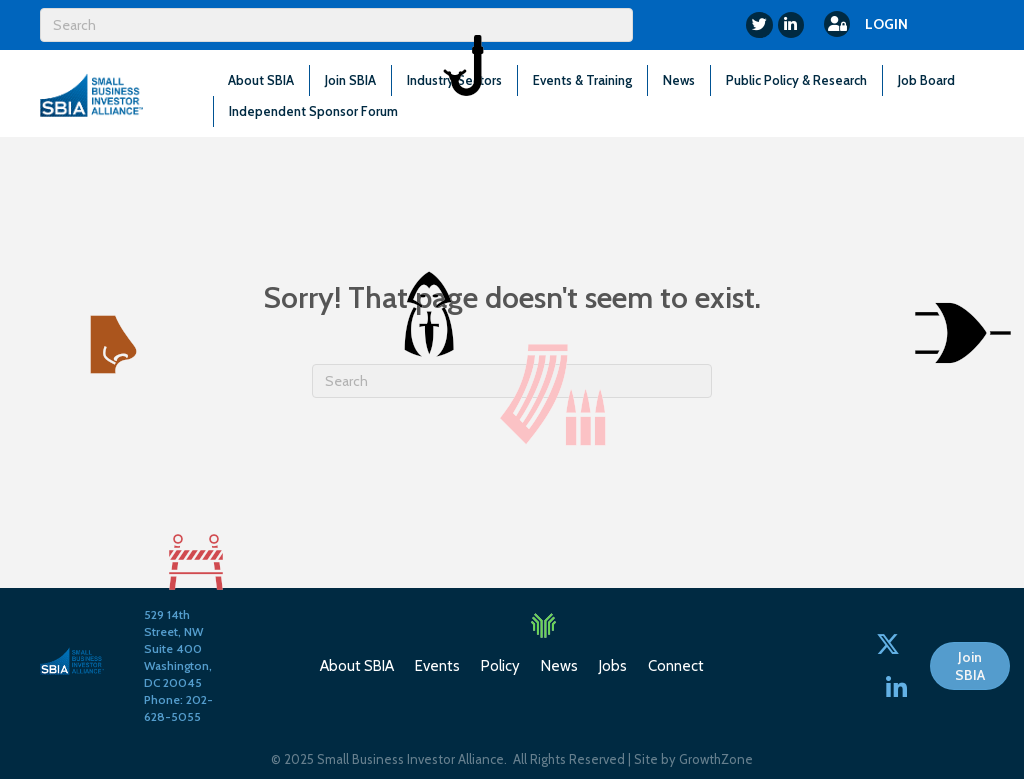 The height and width of the screenshot is (779, 1024). What do you see at coordinates (553, 393) in the screenshot?
I see `ammunition or magazine inventory in a game` at bounding box center [553, 393].